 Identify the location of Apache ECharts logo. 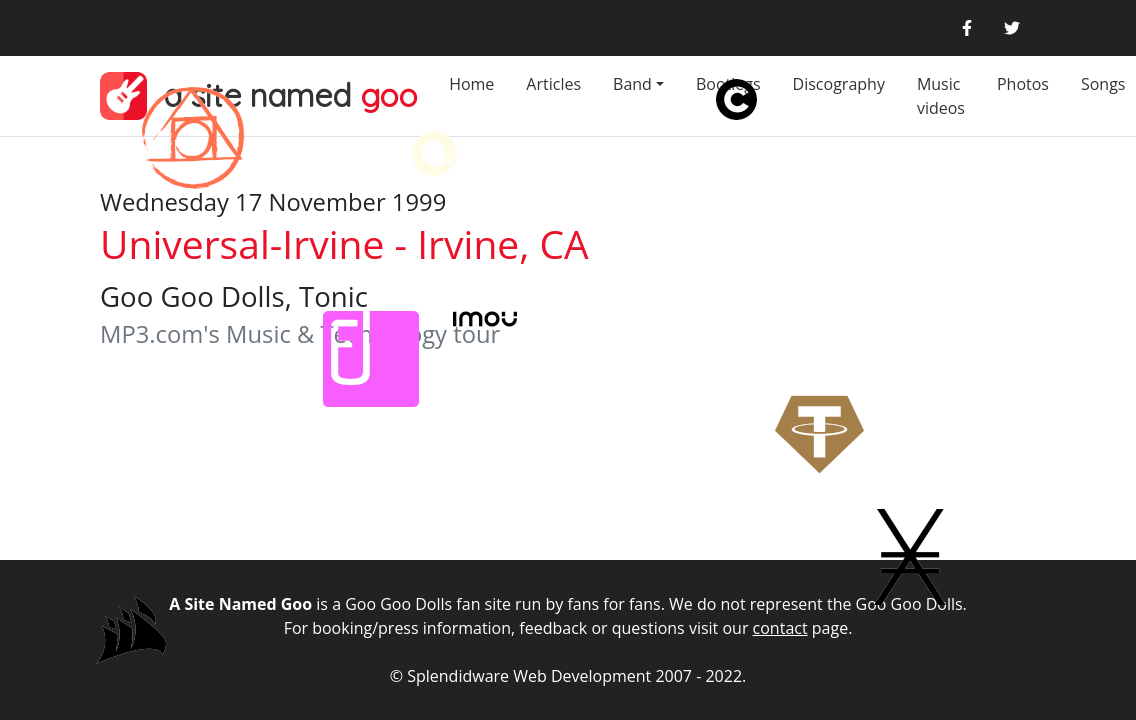
(434, 153).